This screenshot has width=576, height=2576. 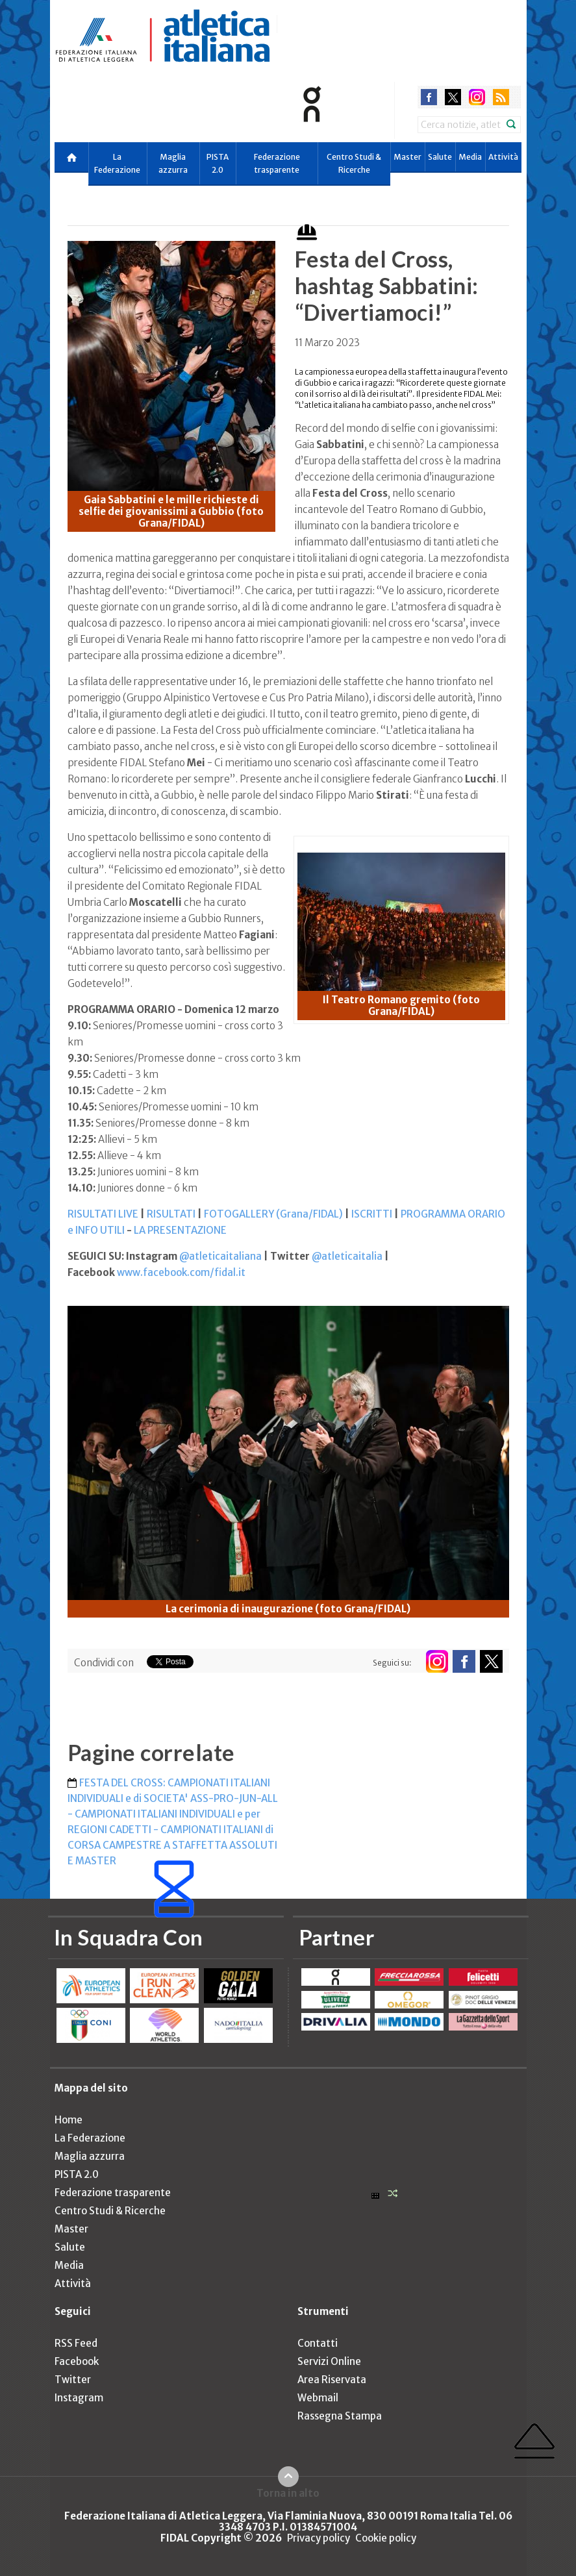 What do you see at coordinates (392, 2193) in the screenshot?
I see `shuffle or randomize playback order` at bounding box center [392, 2193].